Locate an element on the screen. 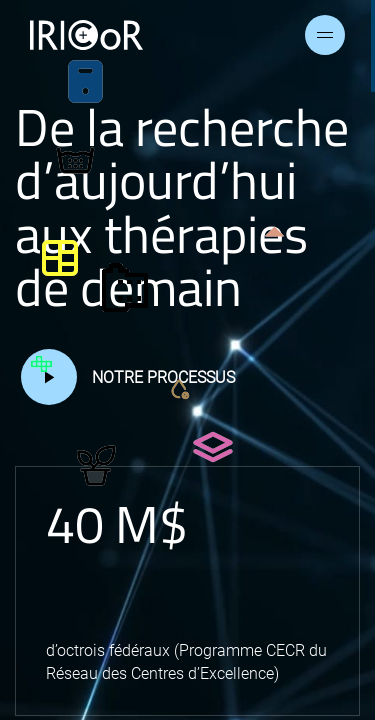  access mobile device settings is located at coordinates (85, 81).